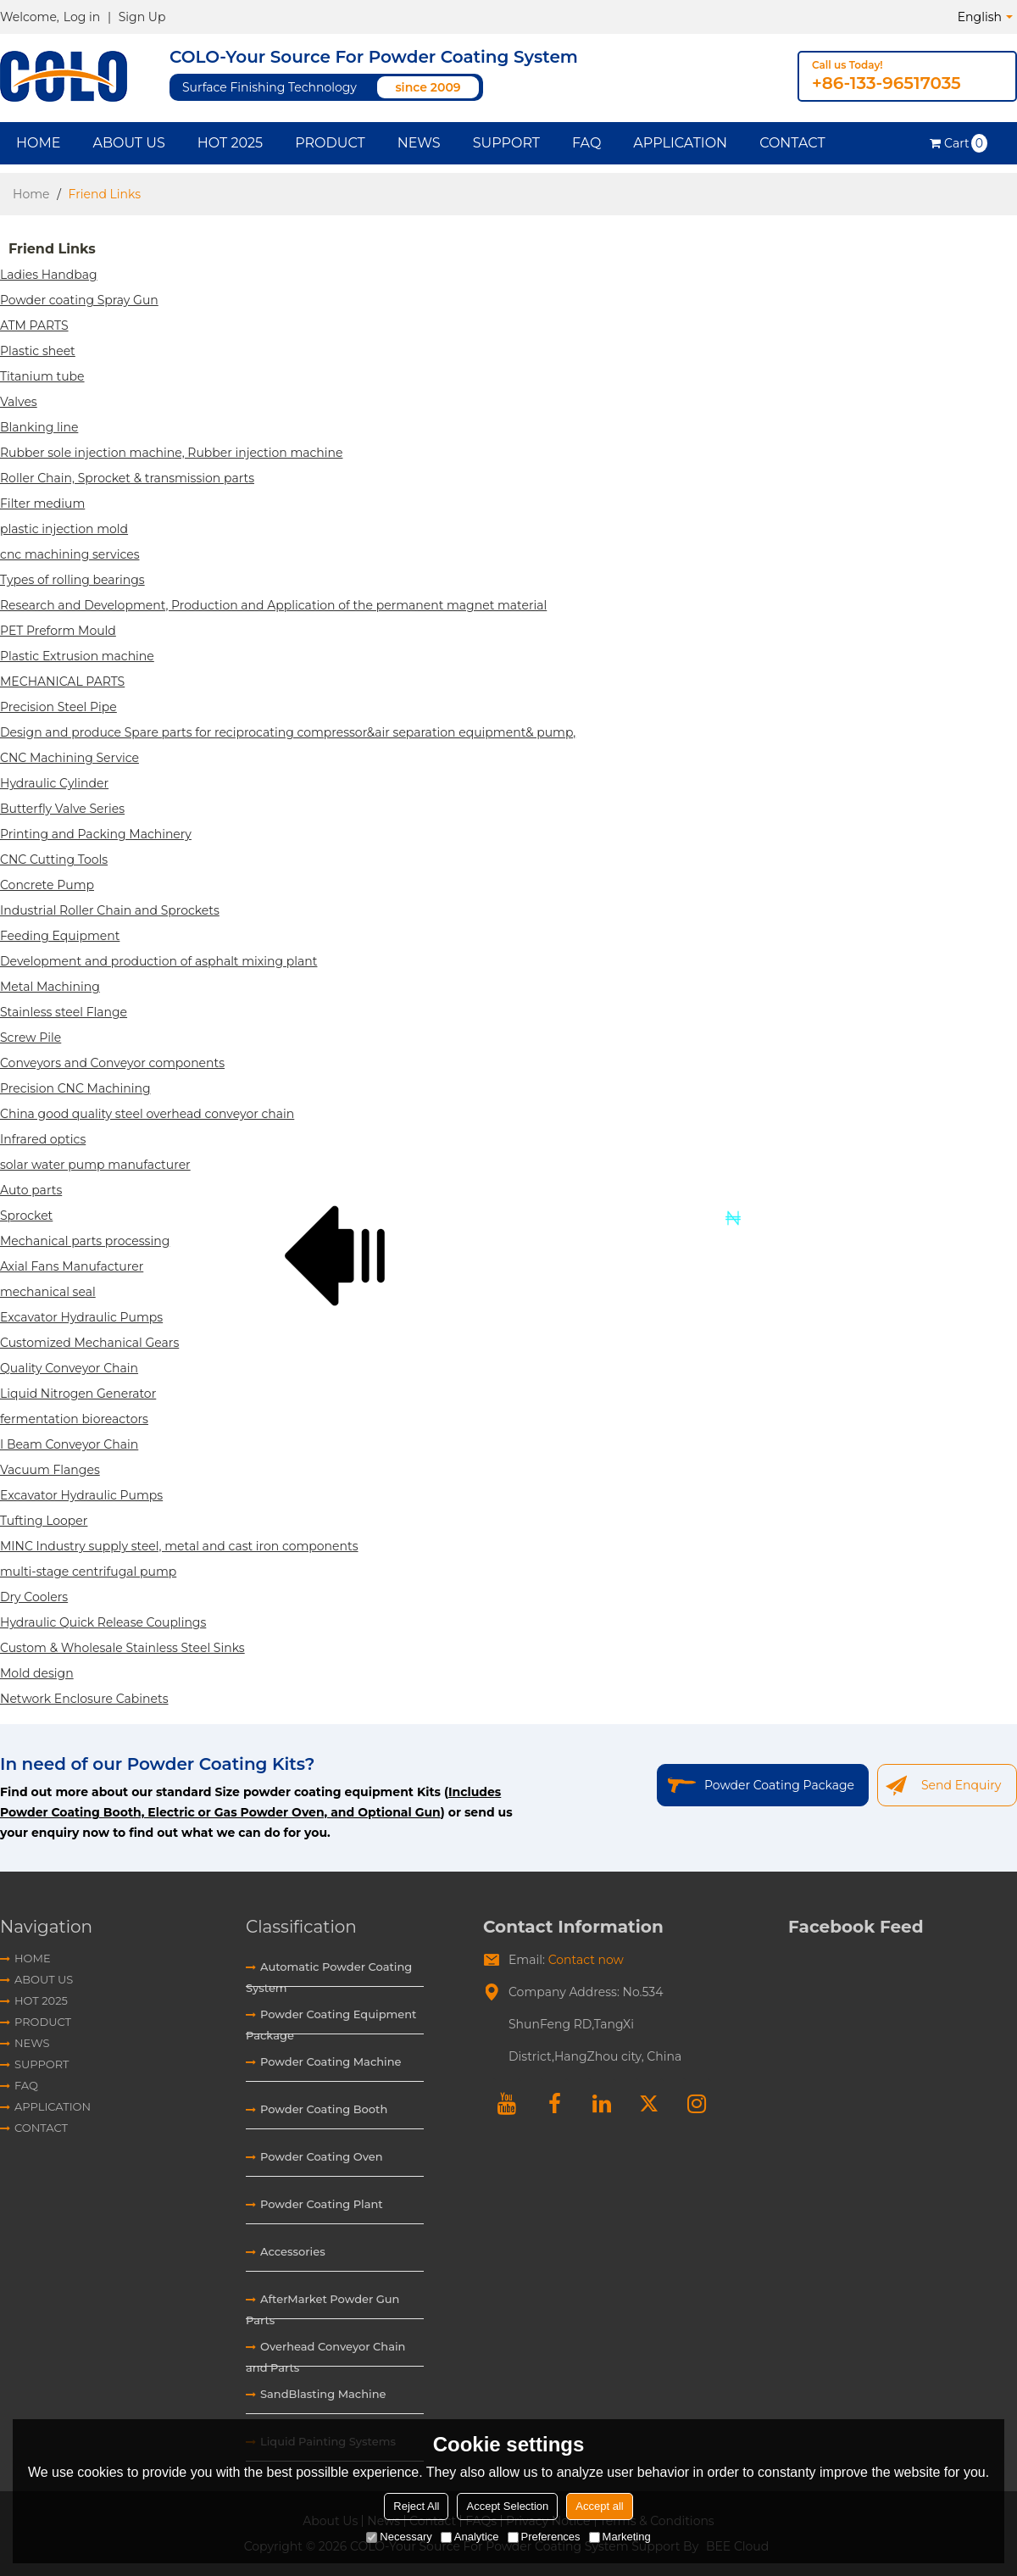 The width and height of the screenshot is (1017, 2576). What do you see at coordinates (733, 1218) in the screenshot?
I see `view or select Nigerian naira currency` at bounding box center [733, 1218].